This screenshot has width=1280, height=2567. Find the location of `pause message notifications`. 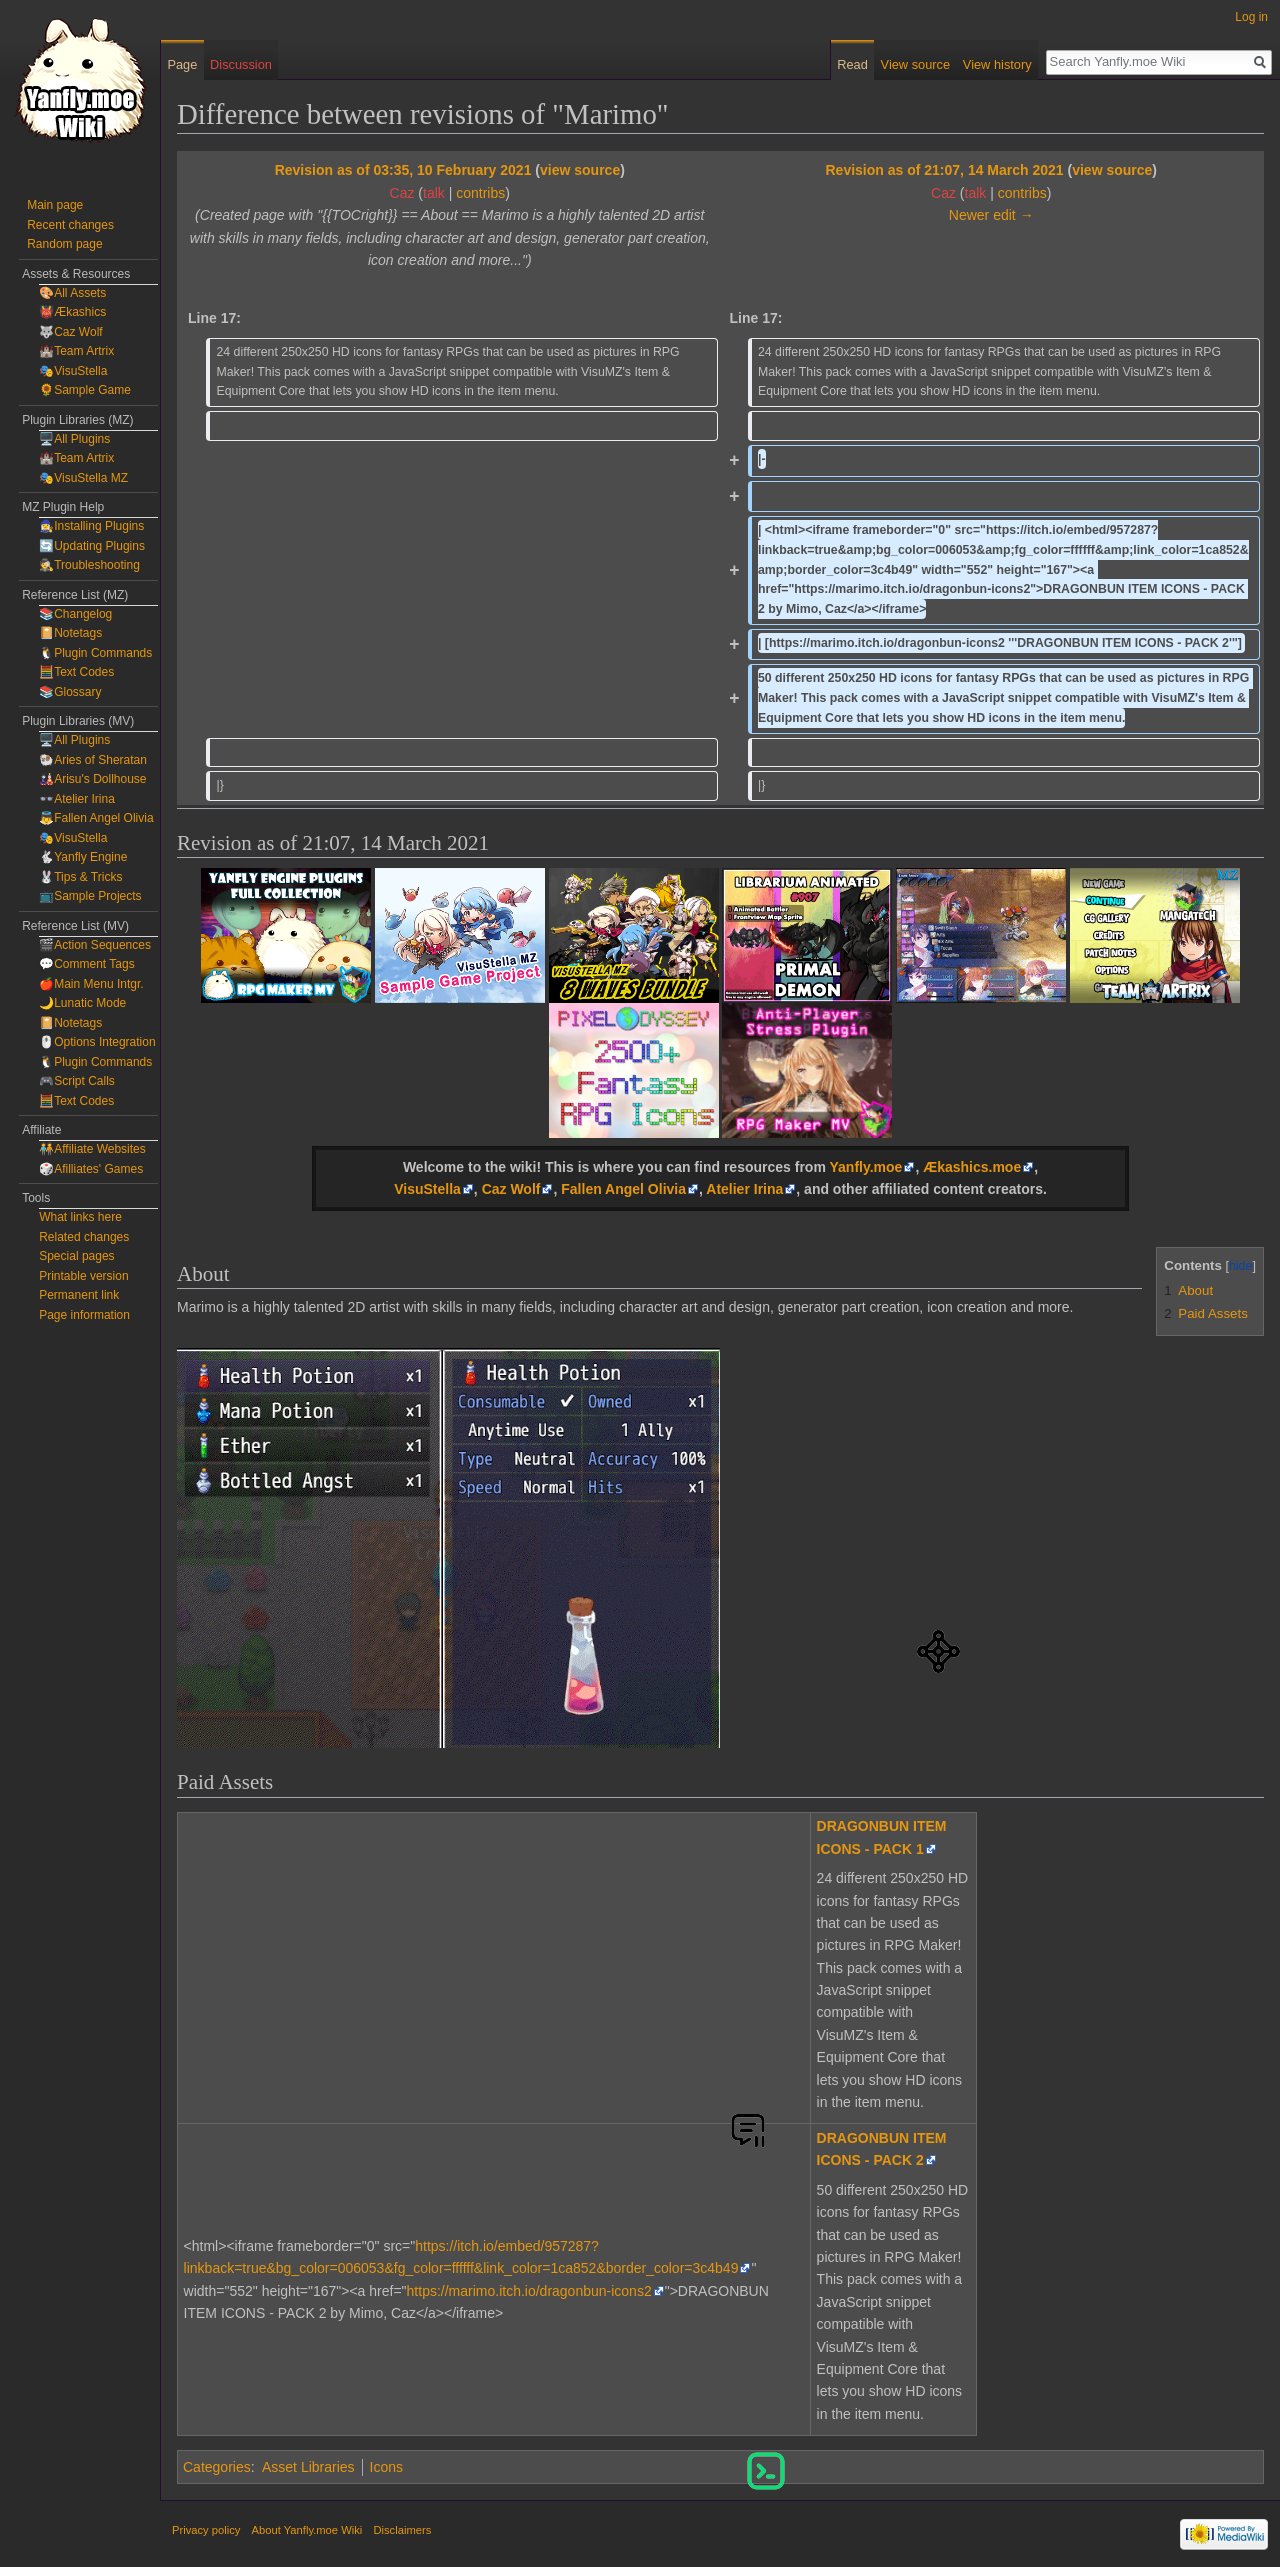

pause message notifications is located at coordinates (748, 2129).